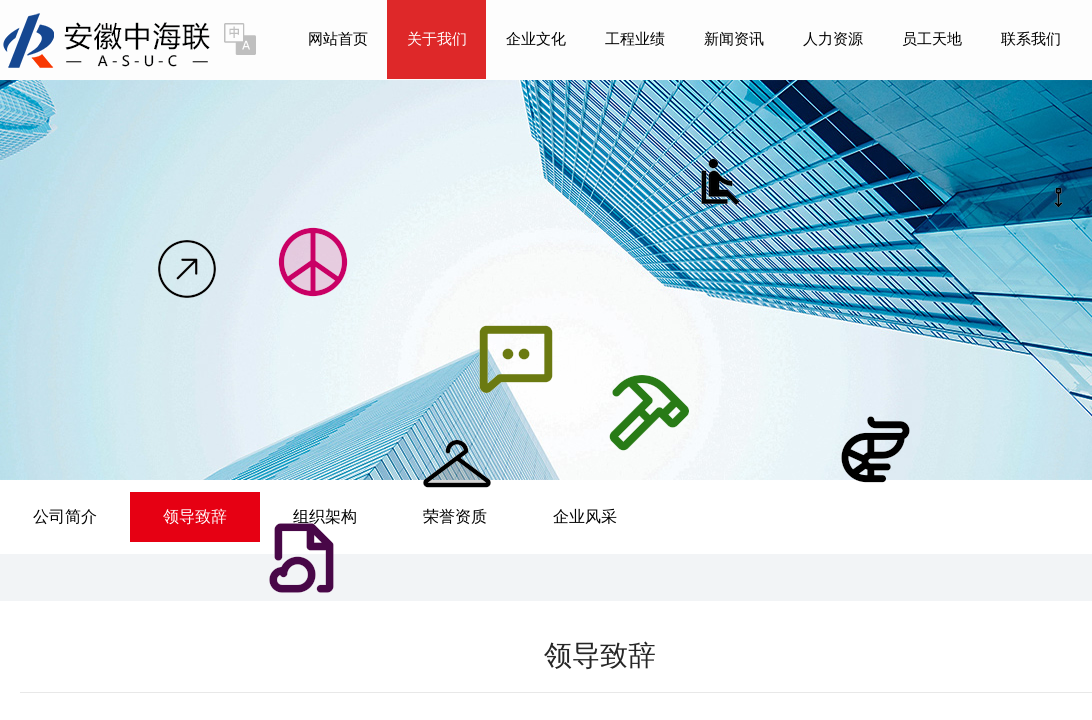 The width and height of the screenshot is (1092, 720). Describe the element at coordinates (304, 558) in the screenshot. I see `access cloud-stored files` at that location.